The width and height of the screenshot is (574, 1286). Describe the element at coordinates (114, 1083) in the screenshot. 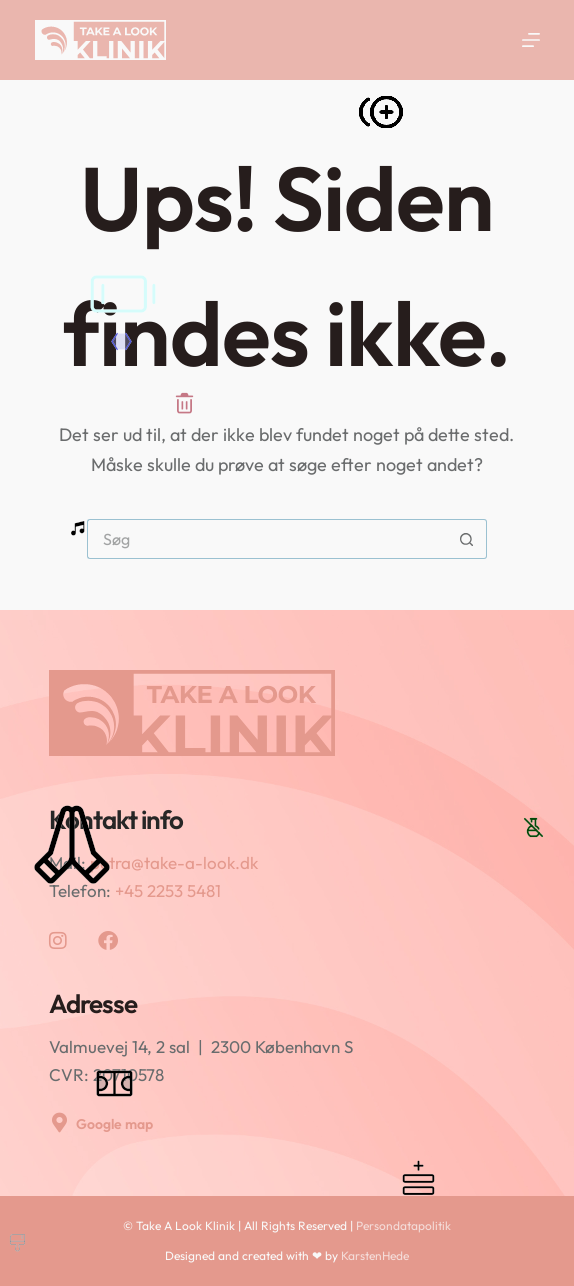

I see `view basketball court availability` at that location.